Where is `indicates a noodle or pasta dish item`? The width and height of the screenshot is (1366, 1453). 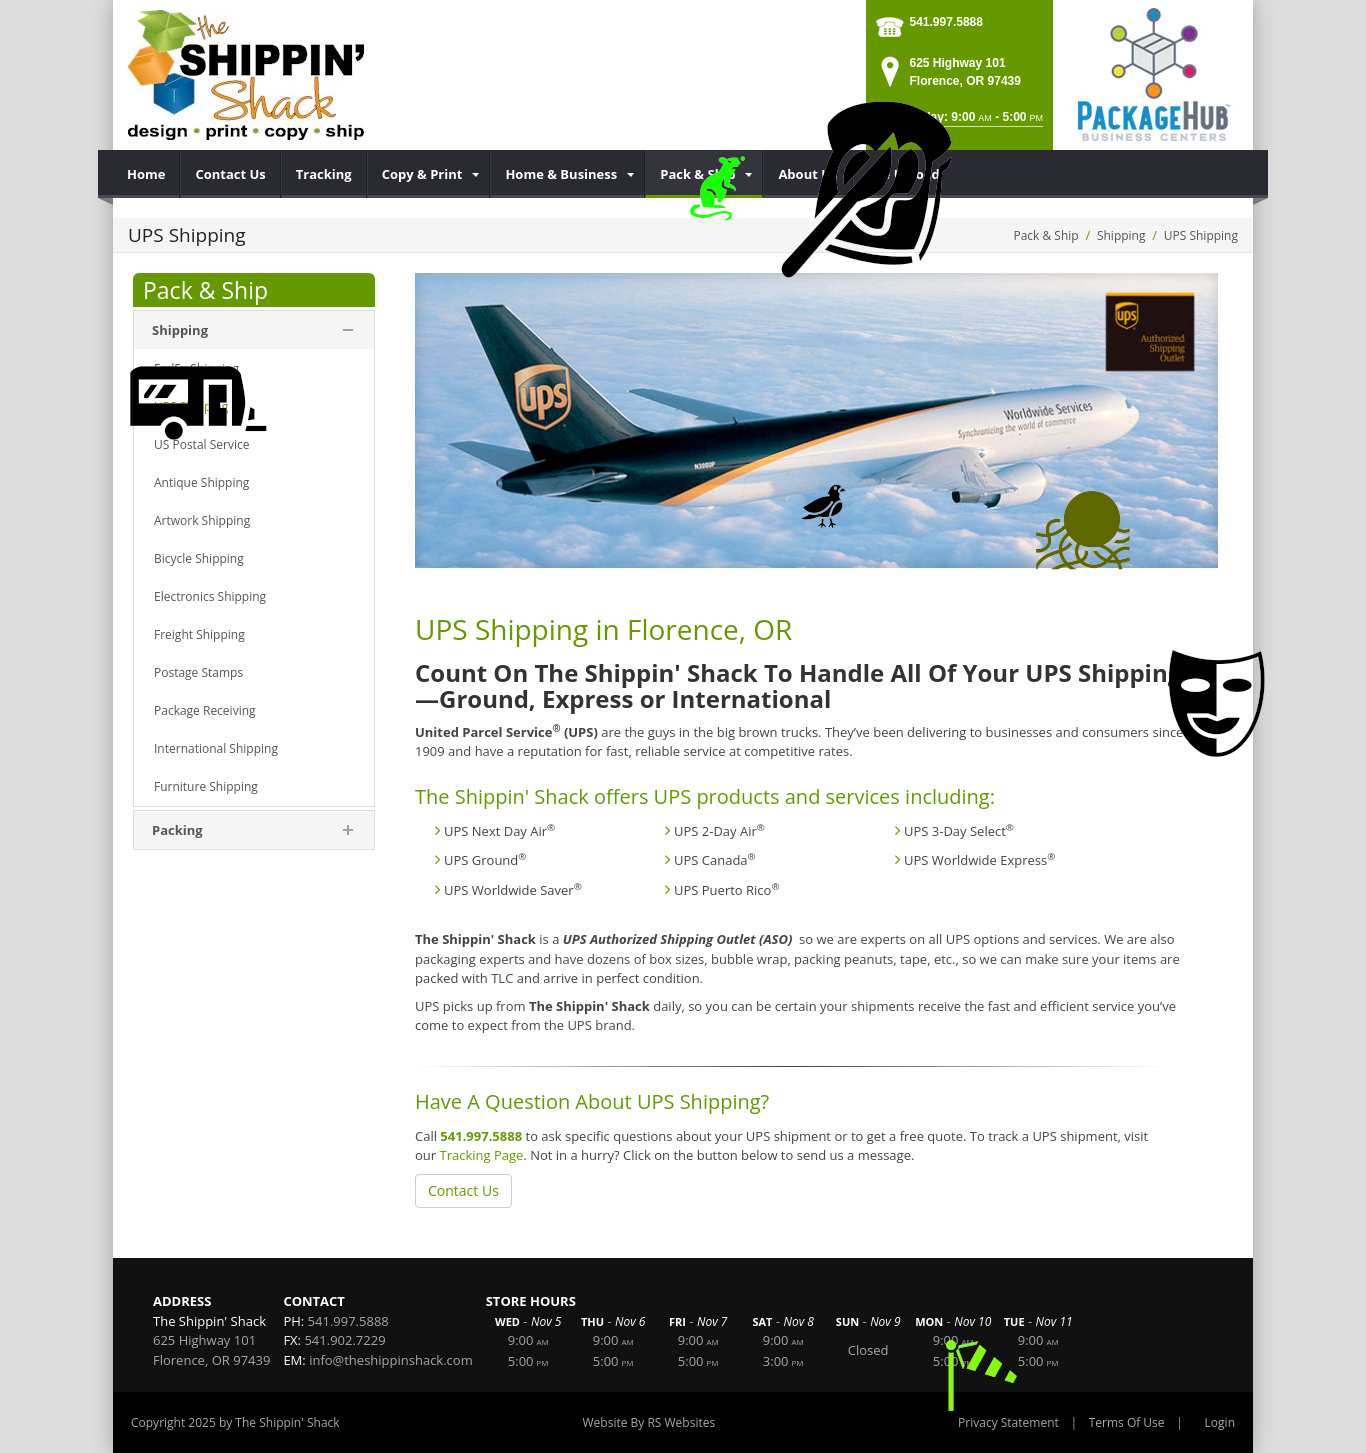
indicates a noodle or pasta dish item is located at coordinates (1082, 522).